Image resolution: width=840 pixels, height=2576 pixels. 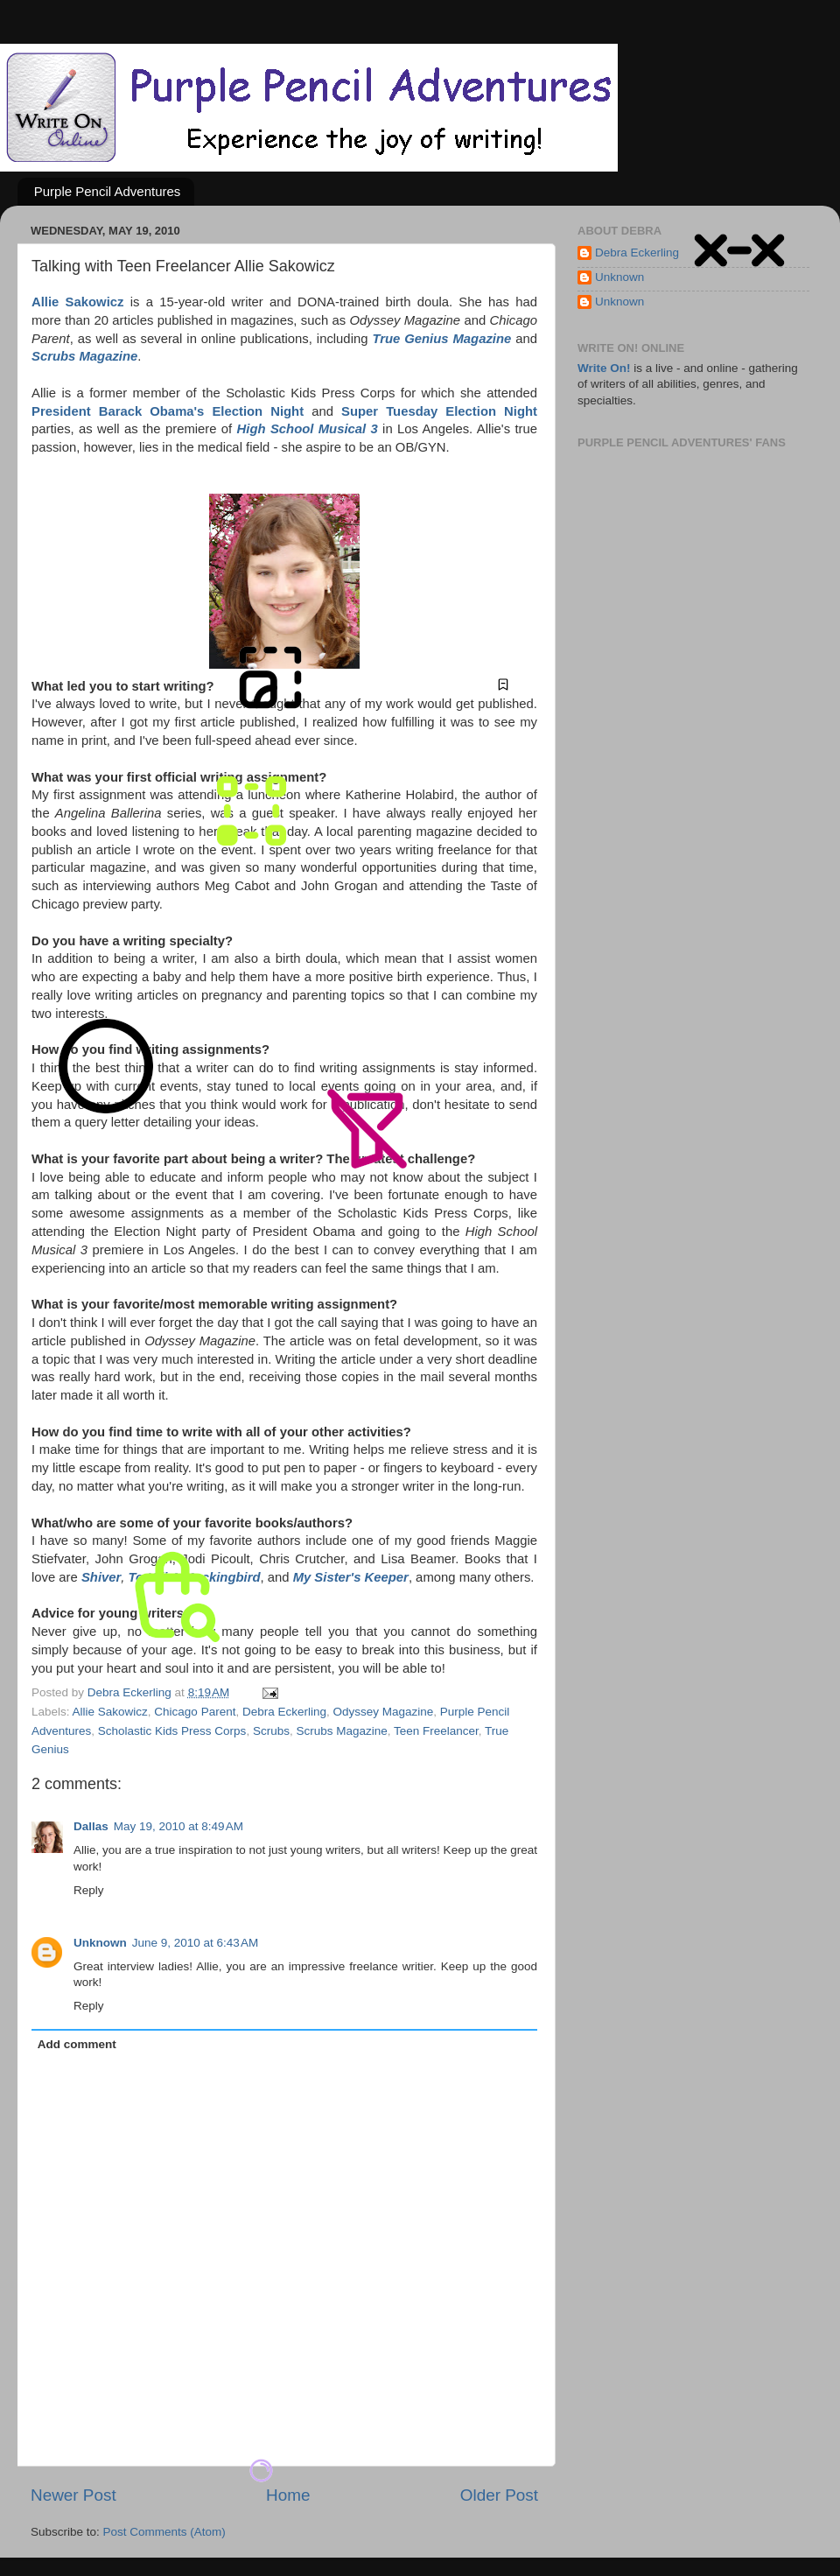 What do you see at coordinates (172, 1595) in the screenshot?
I see `search your shopping bag or cart` at bounding box center [172, 1595].